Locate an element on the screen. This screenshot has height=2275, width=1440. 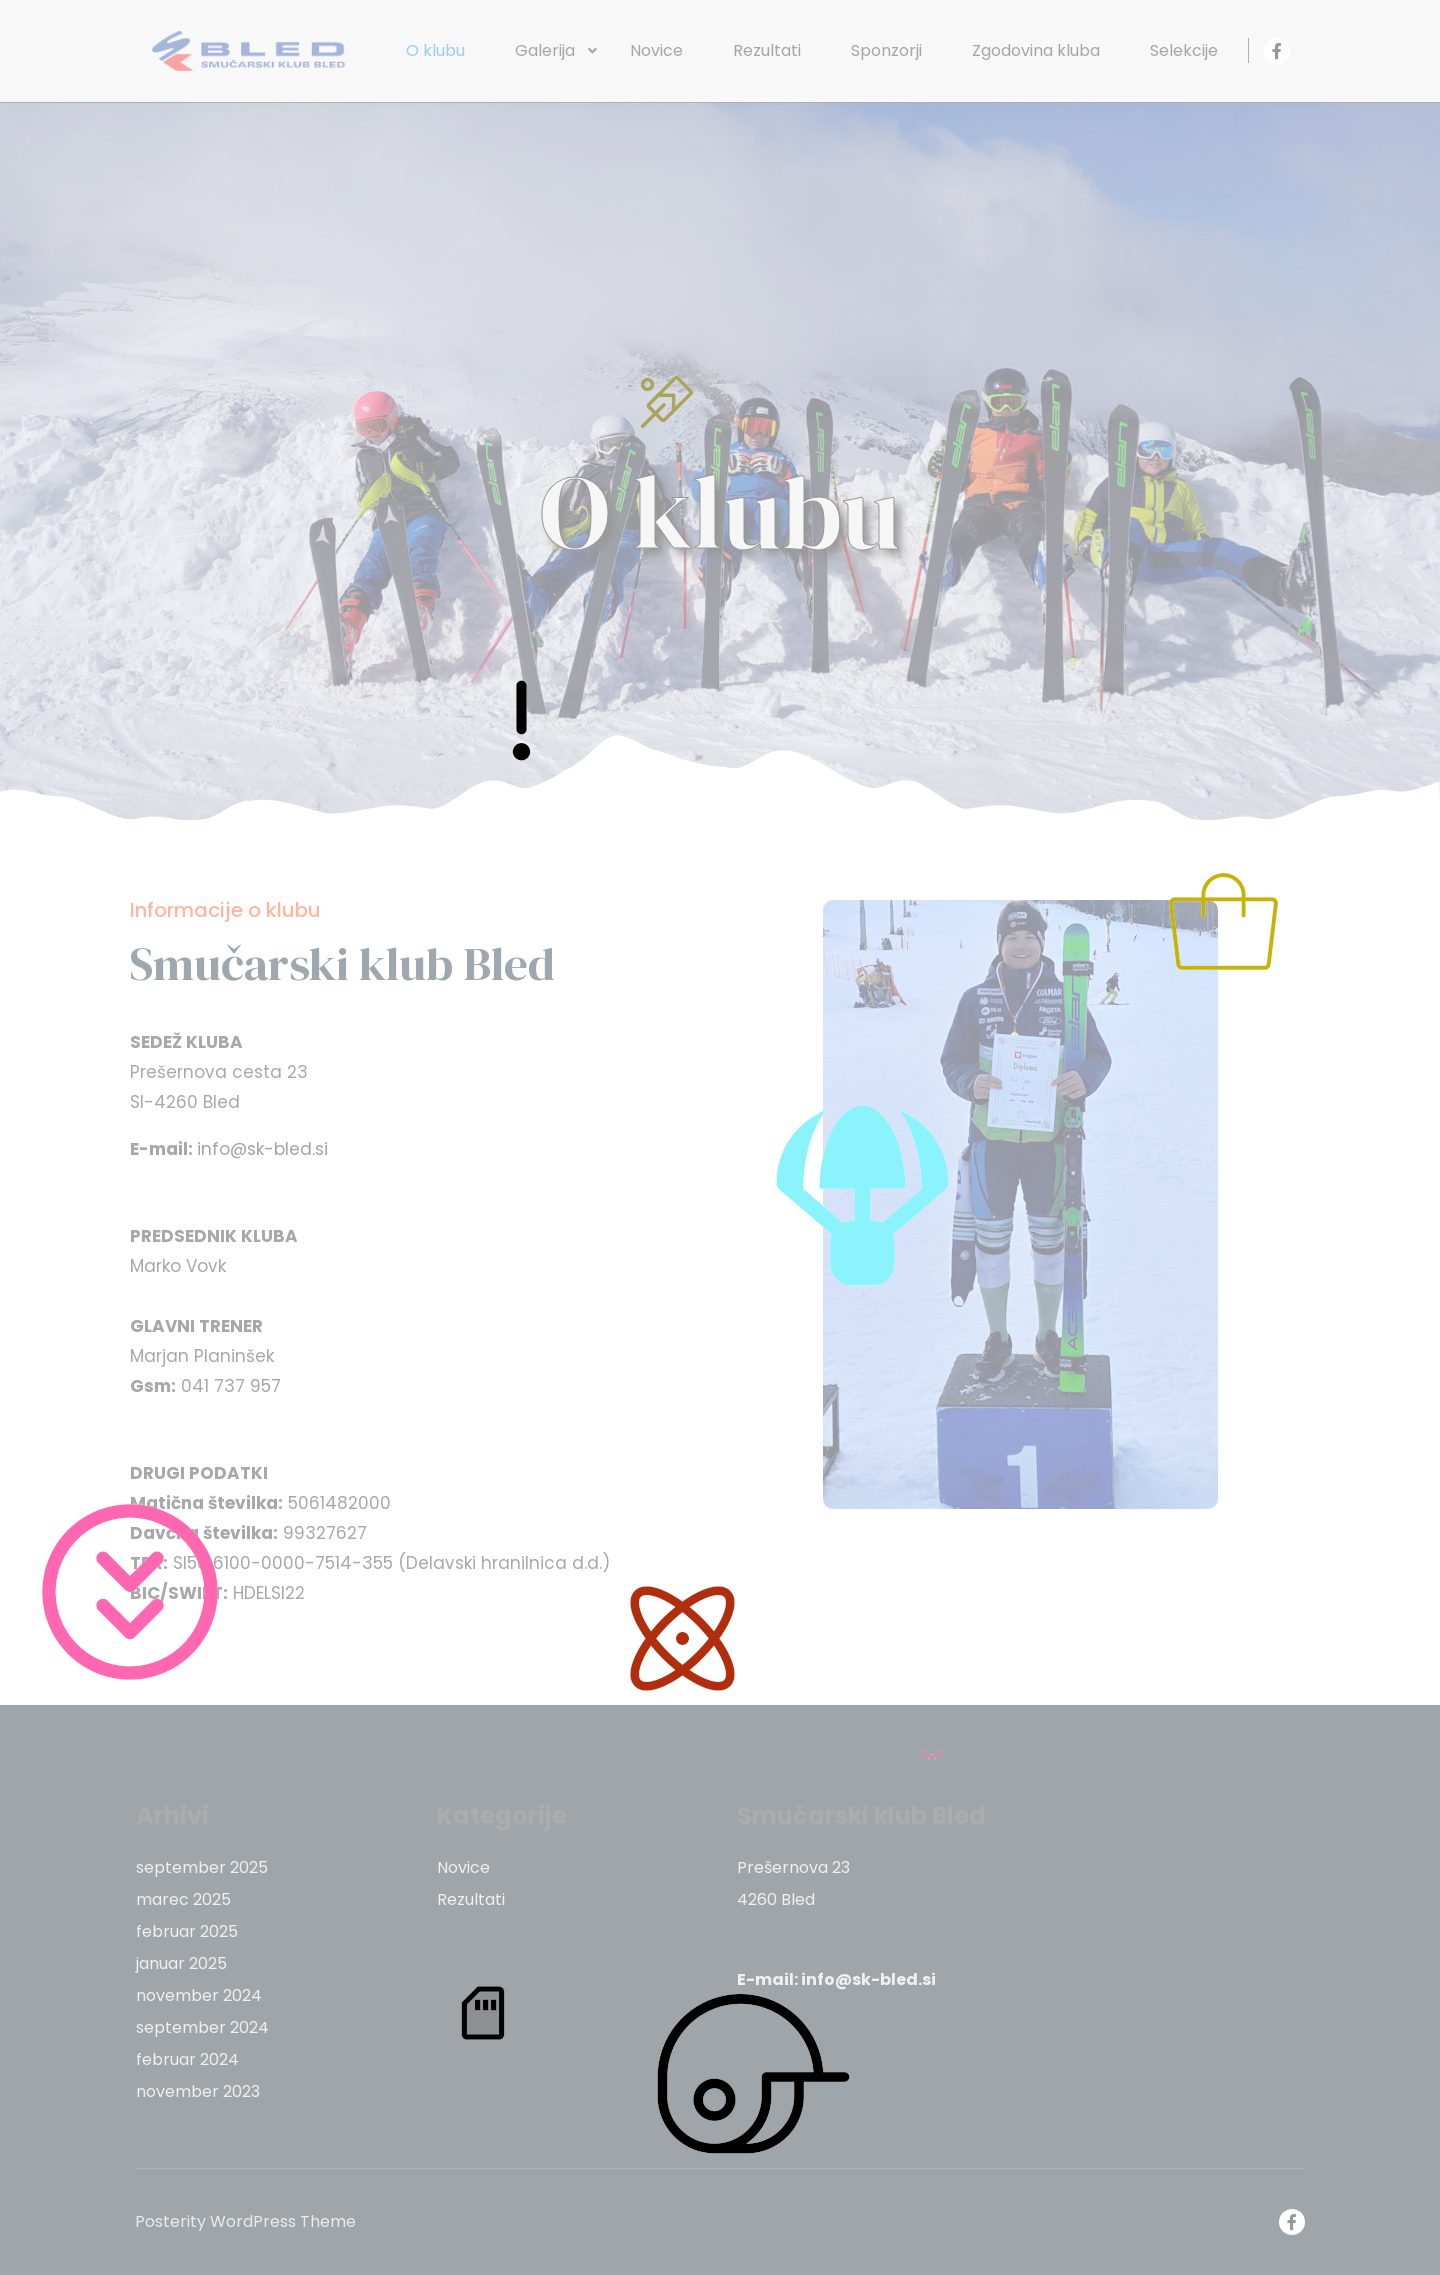
request an airdrop or supply delivery is located at coordinates (862, 1199).